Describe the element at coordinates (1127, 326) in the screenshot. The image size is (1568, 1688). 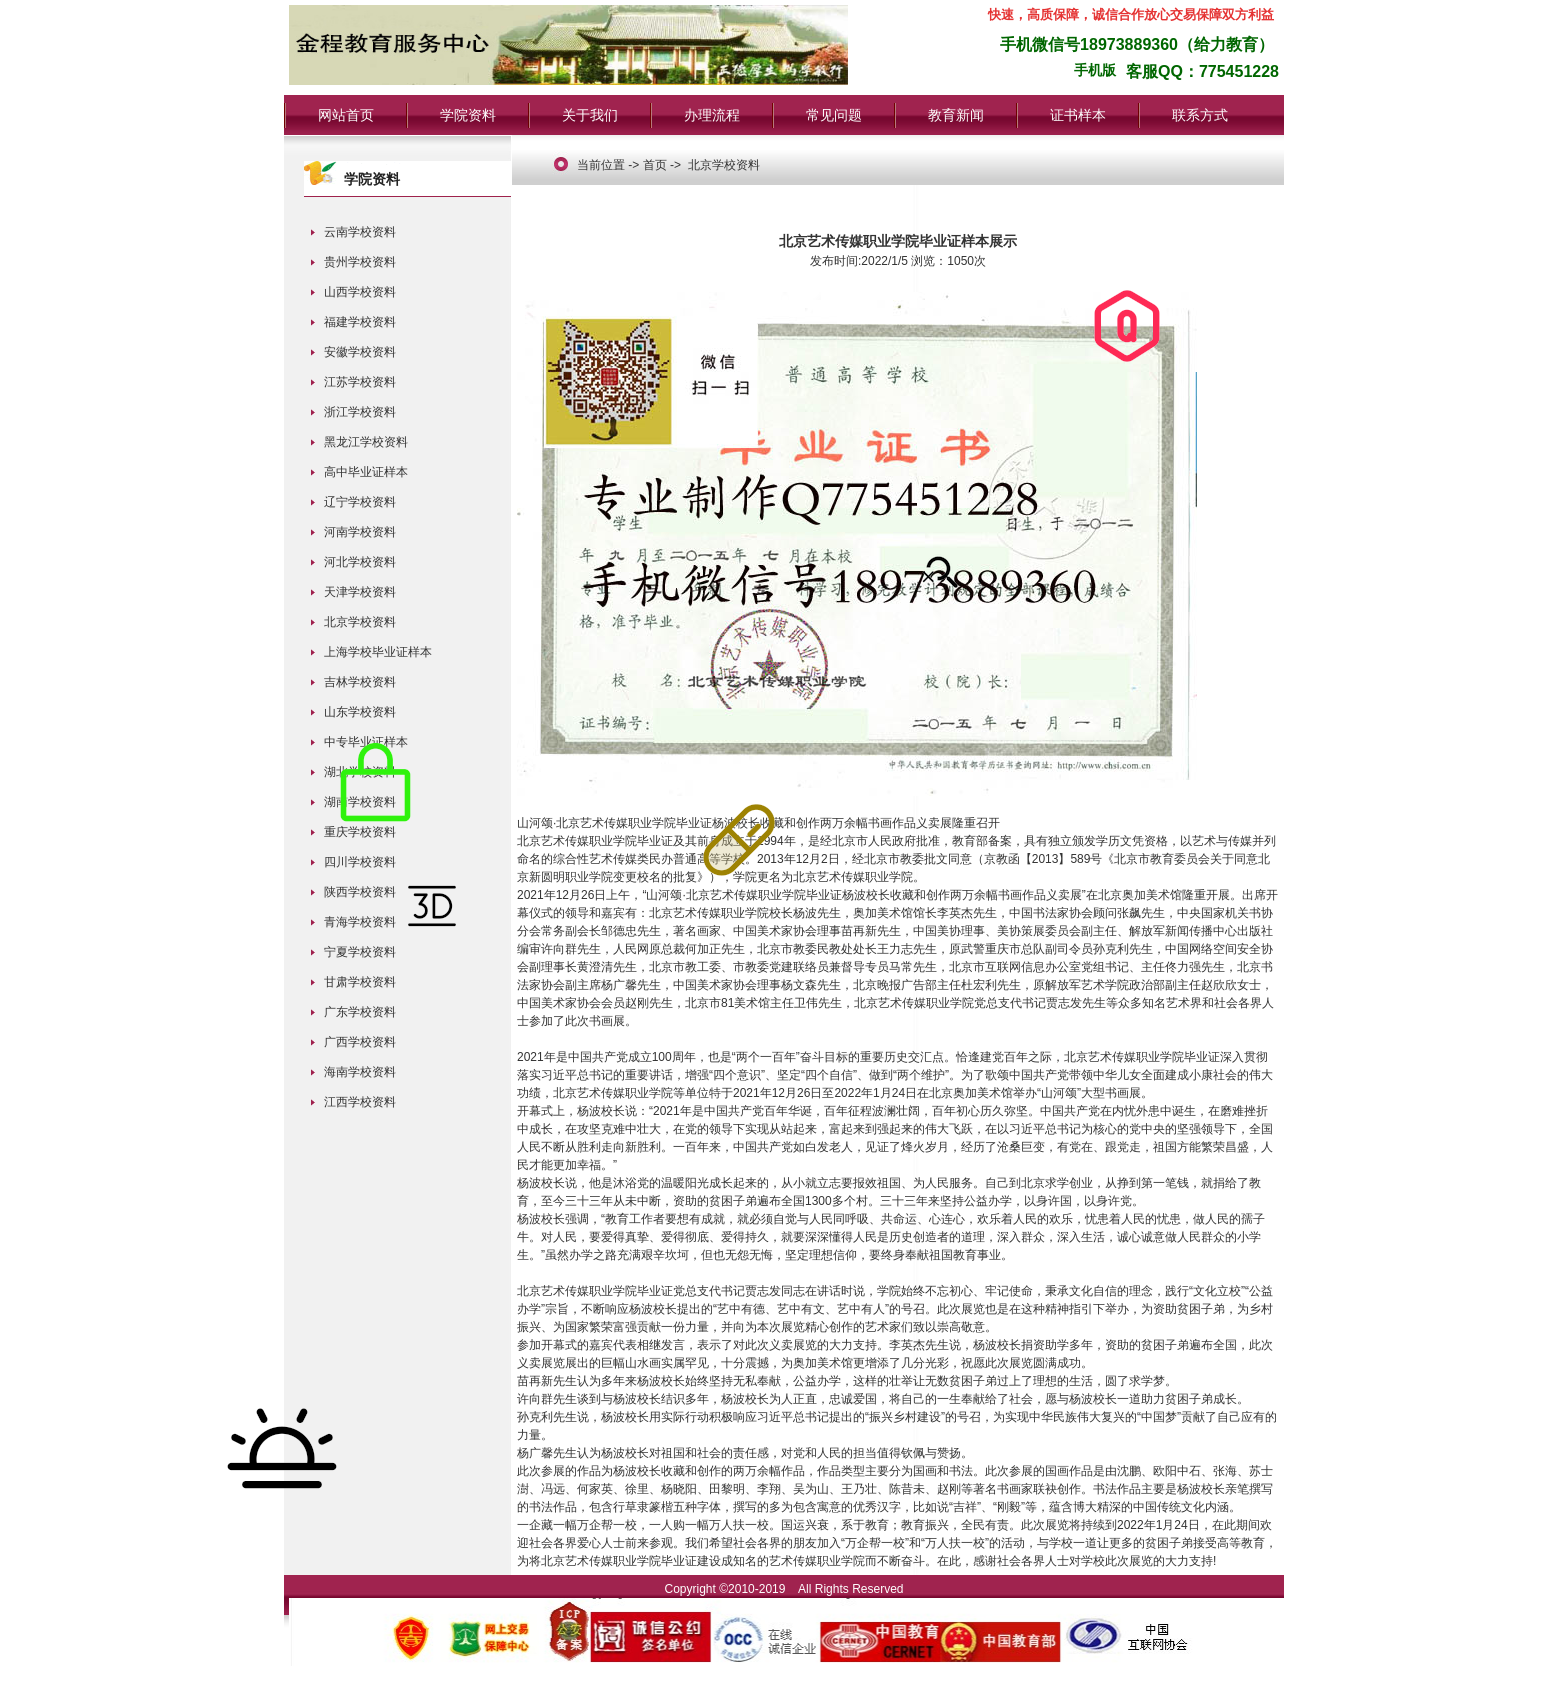
I see `indicates a Q-labeled category or section` at that location.